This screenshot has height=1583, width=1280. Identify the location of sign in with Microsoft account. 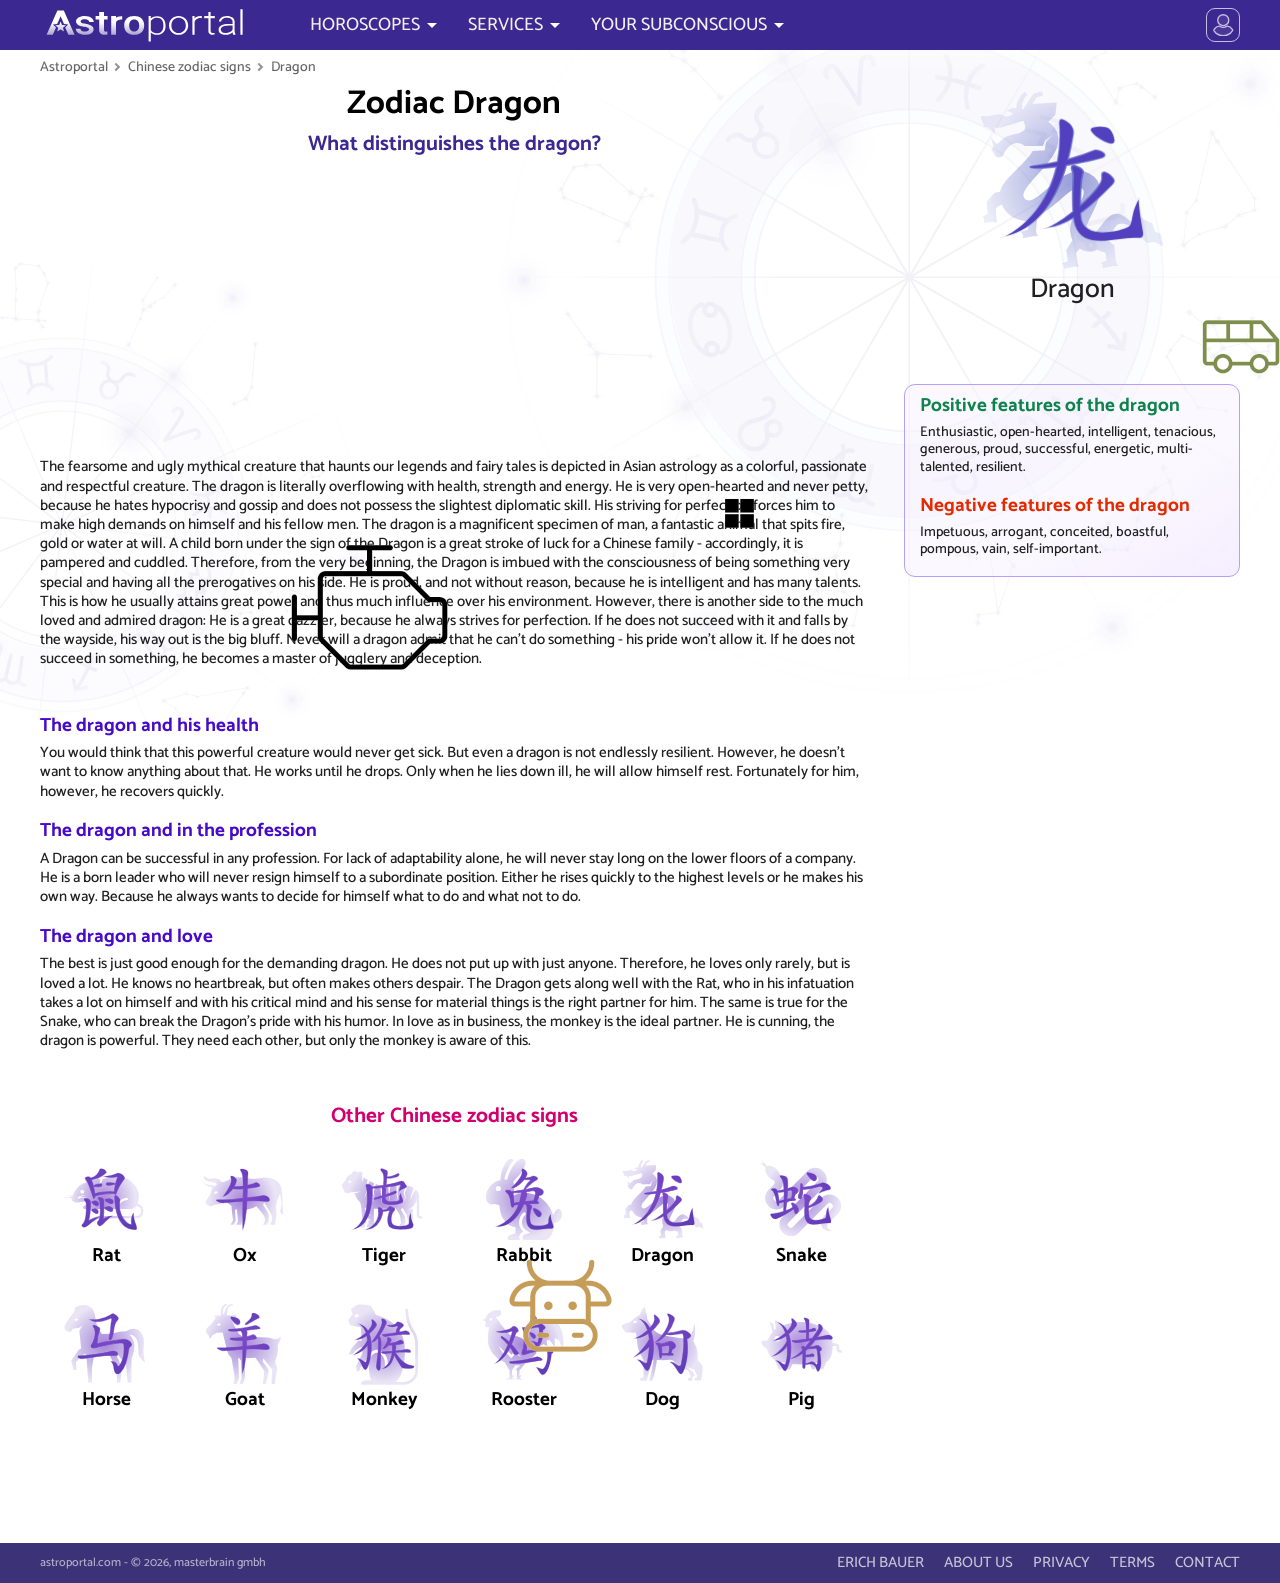
(739, 513).